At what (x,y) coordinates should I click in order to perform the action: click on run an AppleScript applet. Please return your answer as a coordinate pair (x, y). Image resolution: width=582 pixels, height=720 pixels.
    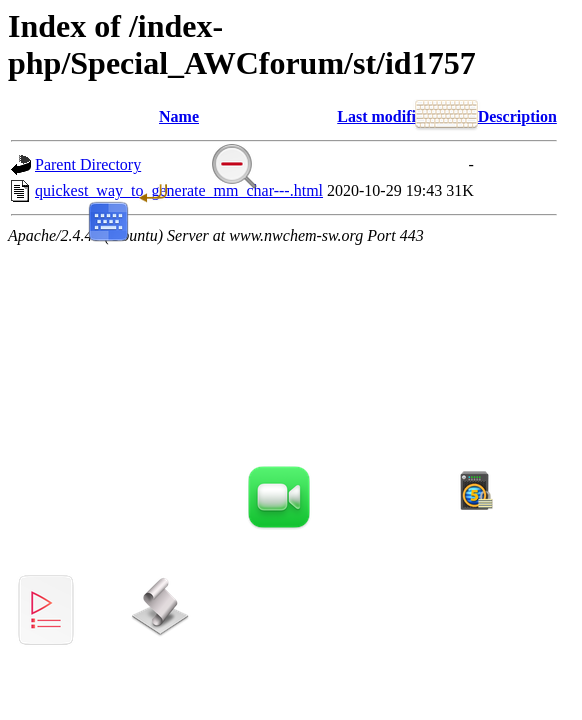
    Looking at the image, I should click on (160, 606).